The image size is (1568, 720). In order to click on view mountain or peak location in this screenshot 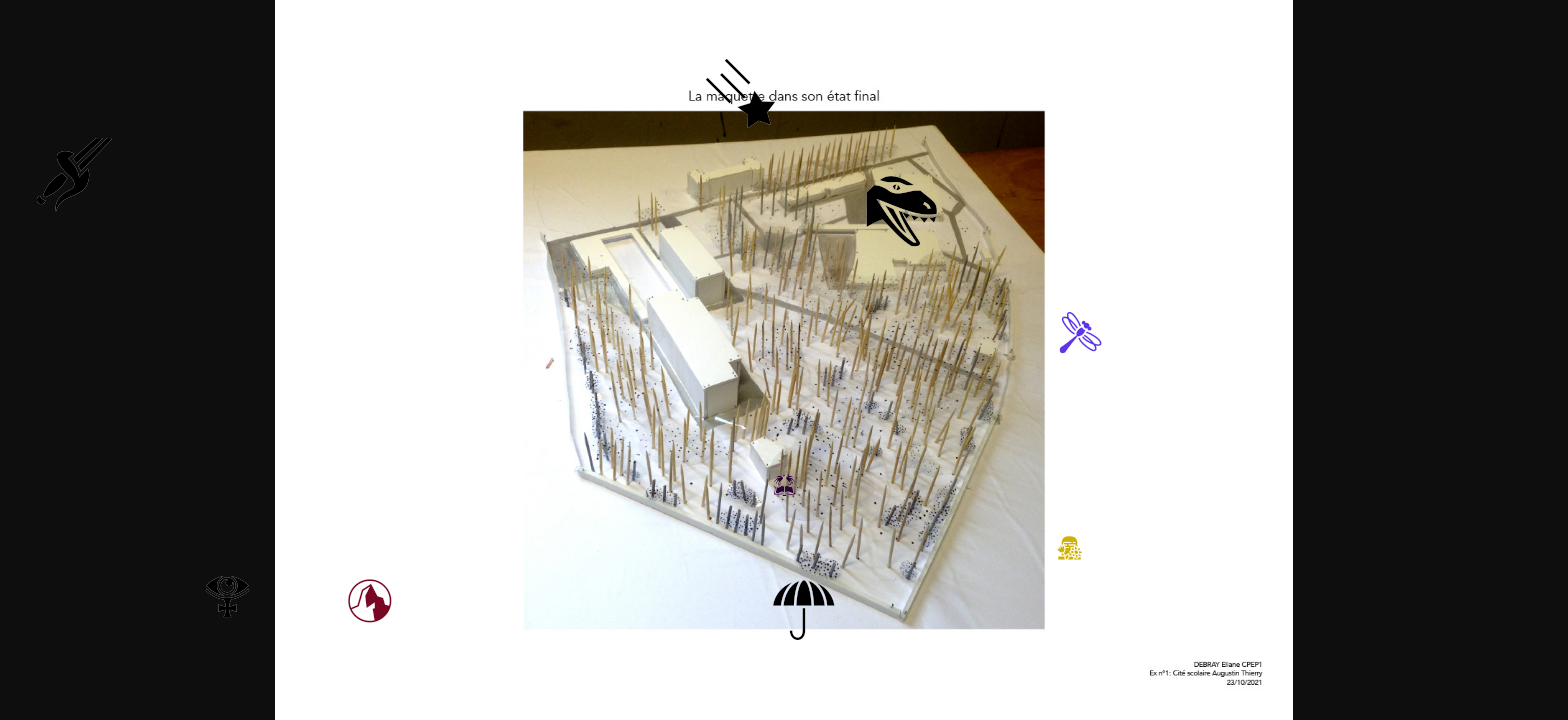, I will do `click(370, 601)`.